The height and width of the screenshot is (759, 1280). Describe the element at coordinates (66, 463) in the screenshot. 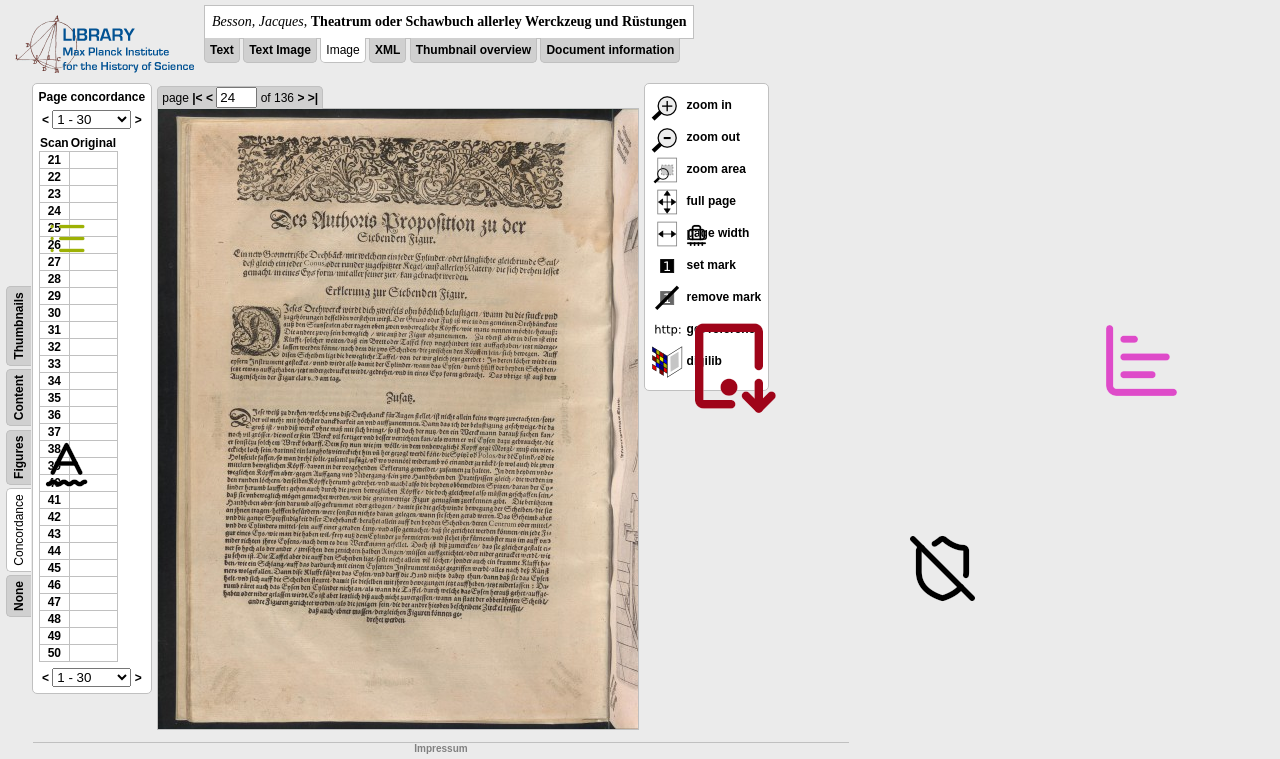

I see `enable spell check or text correction` at that location.